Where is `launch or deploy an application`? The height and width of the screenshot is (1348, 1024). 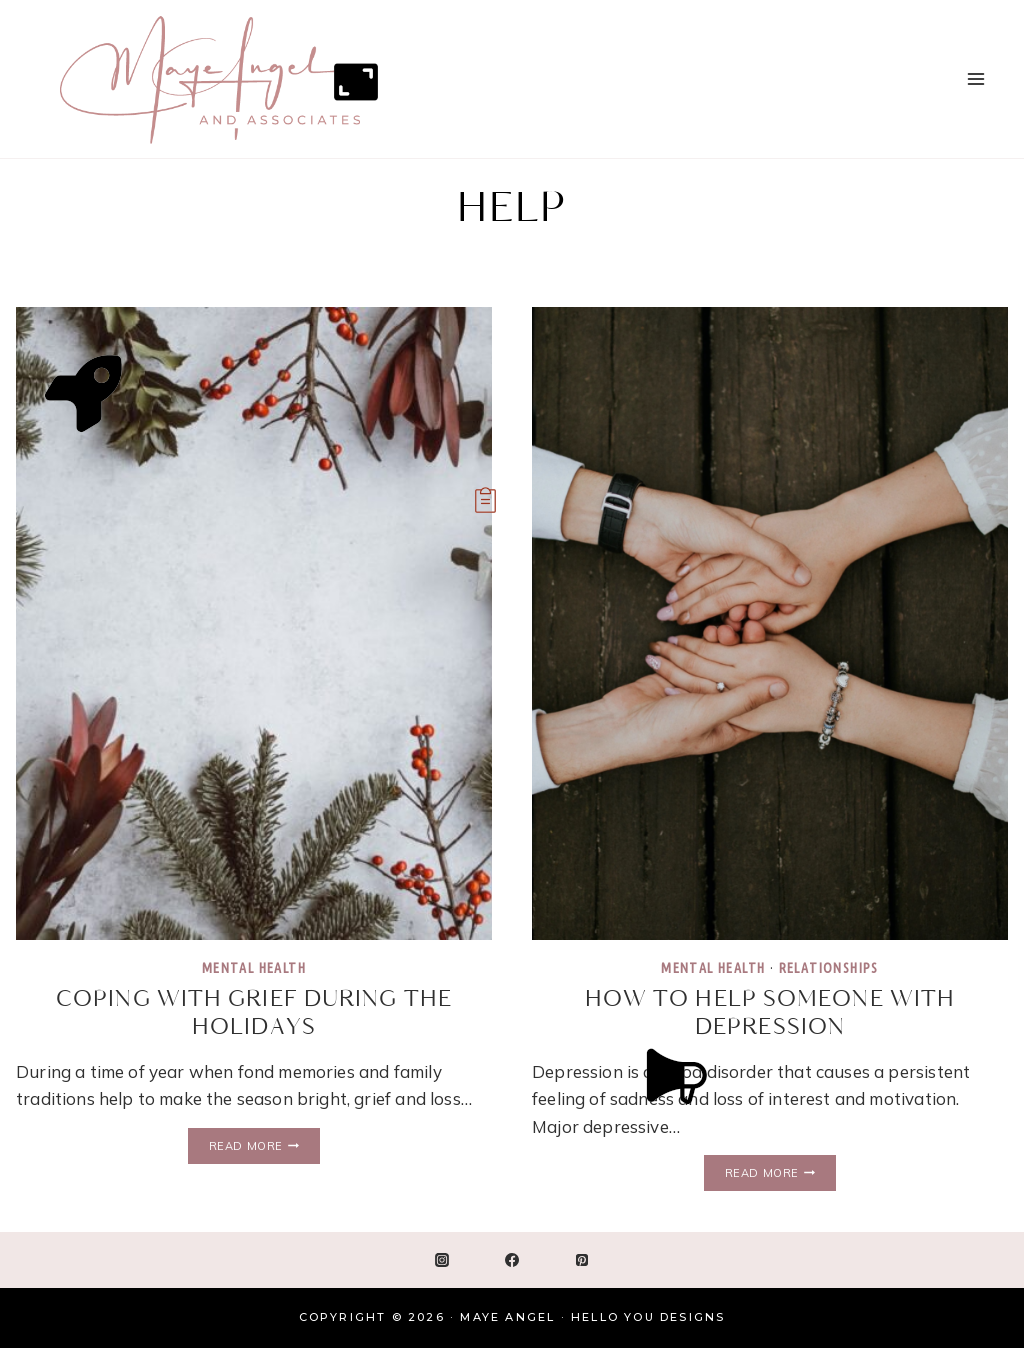
launch or deploy an application is located at coordinates (86, 390).